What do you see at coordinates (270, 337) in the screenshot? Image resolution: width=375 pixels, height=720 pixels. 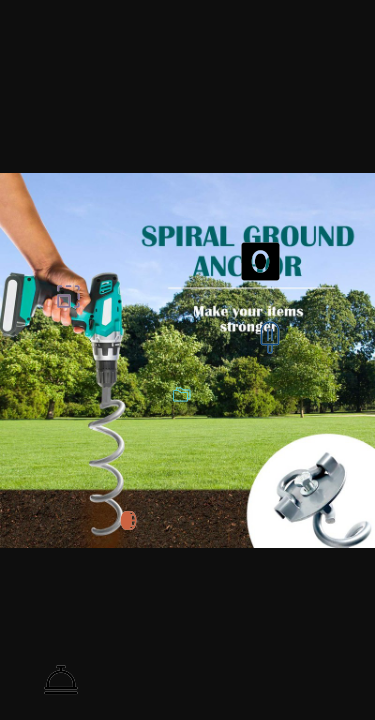 I see `indicates summer or seasonal content` at bounding box center [270, 337].